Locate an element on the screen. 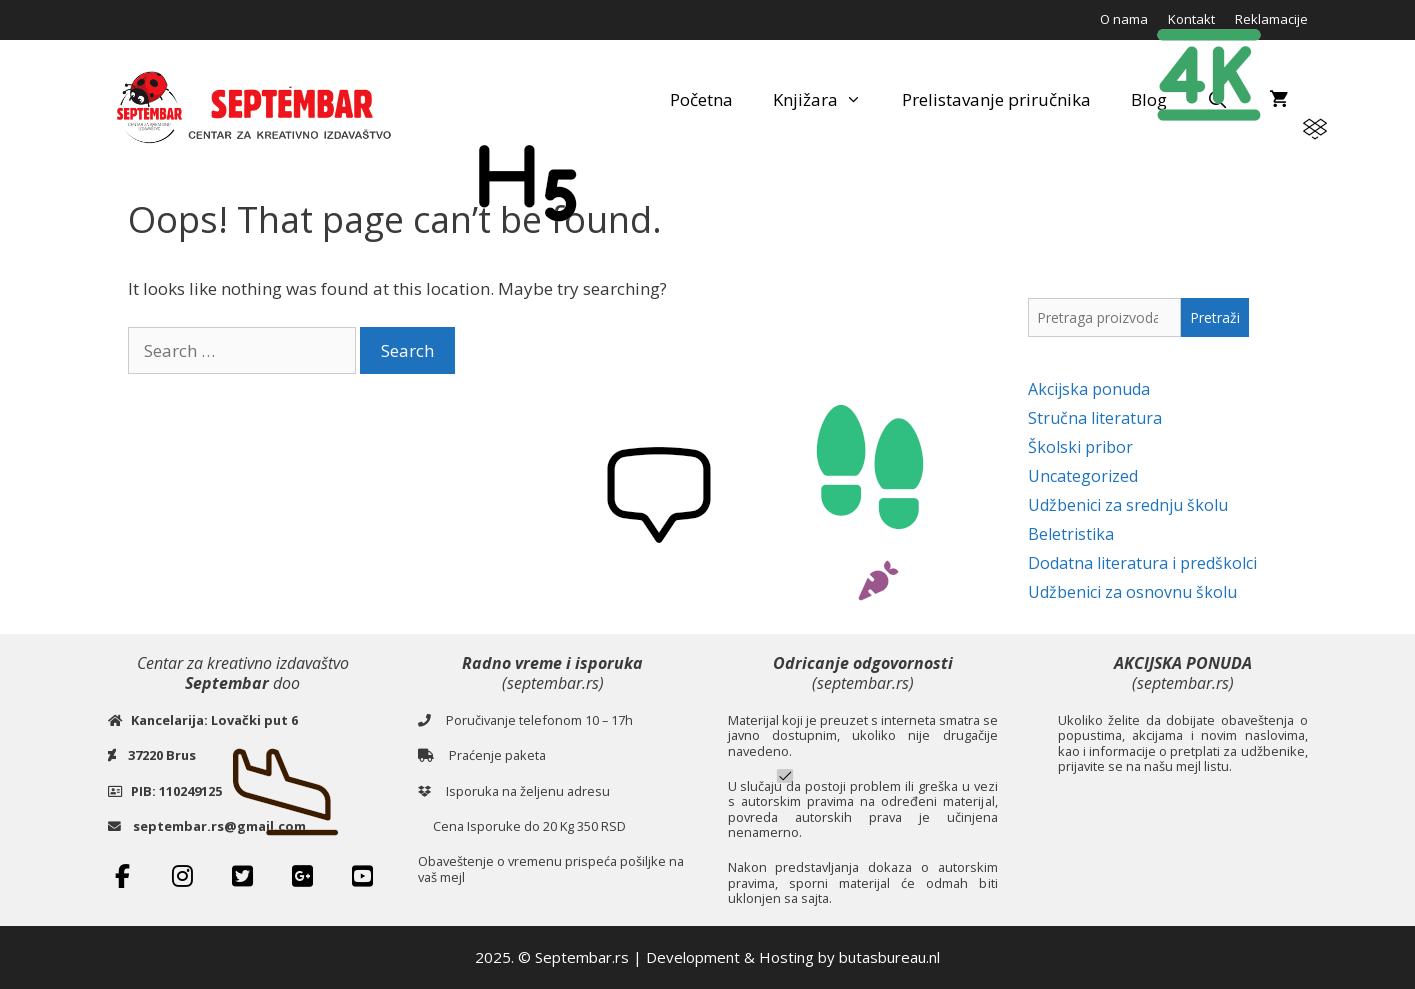  open dropbox cloud storage is located at coordinates (1315, 128).